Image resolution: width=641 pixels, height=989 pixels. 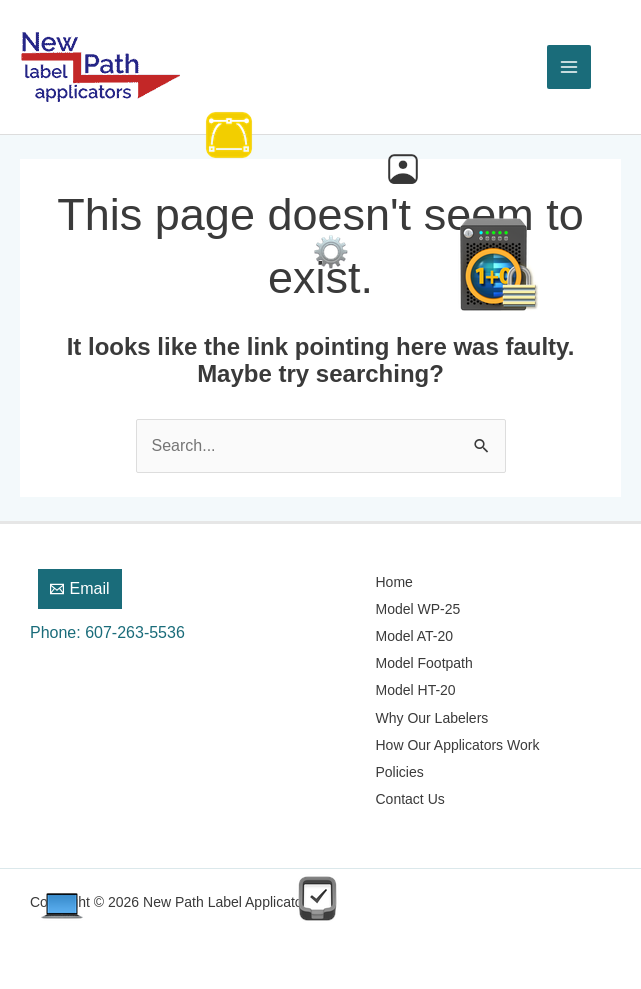 What do you see at coordinates (62, 902) in the screenshot?
I see `represents this macbook device in system settings` at bounding box center [62, 902].